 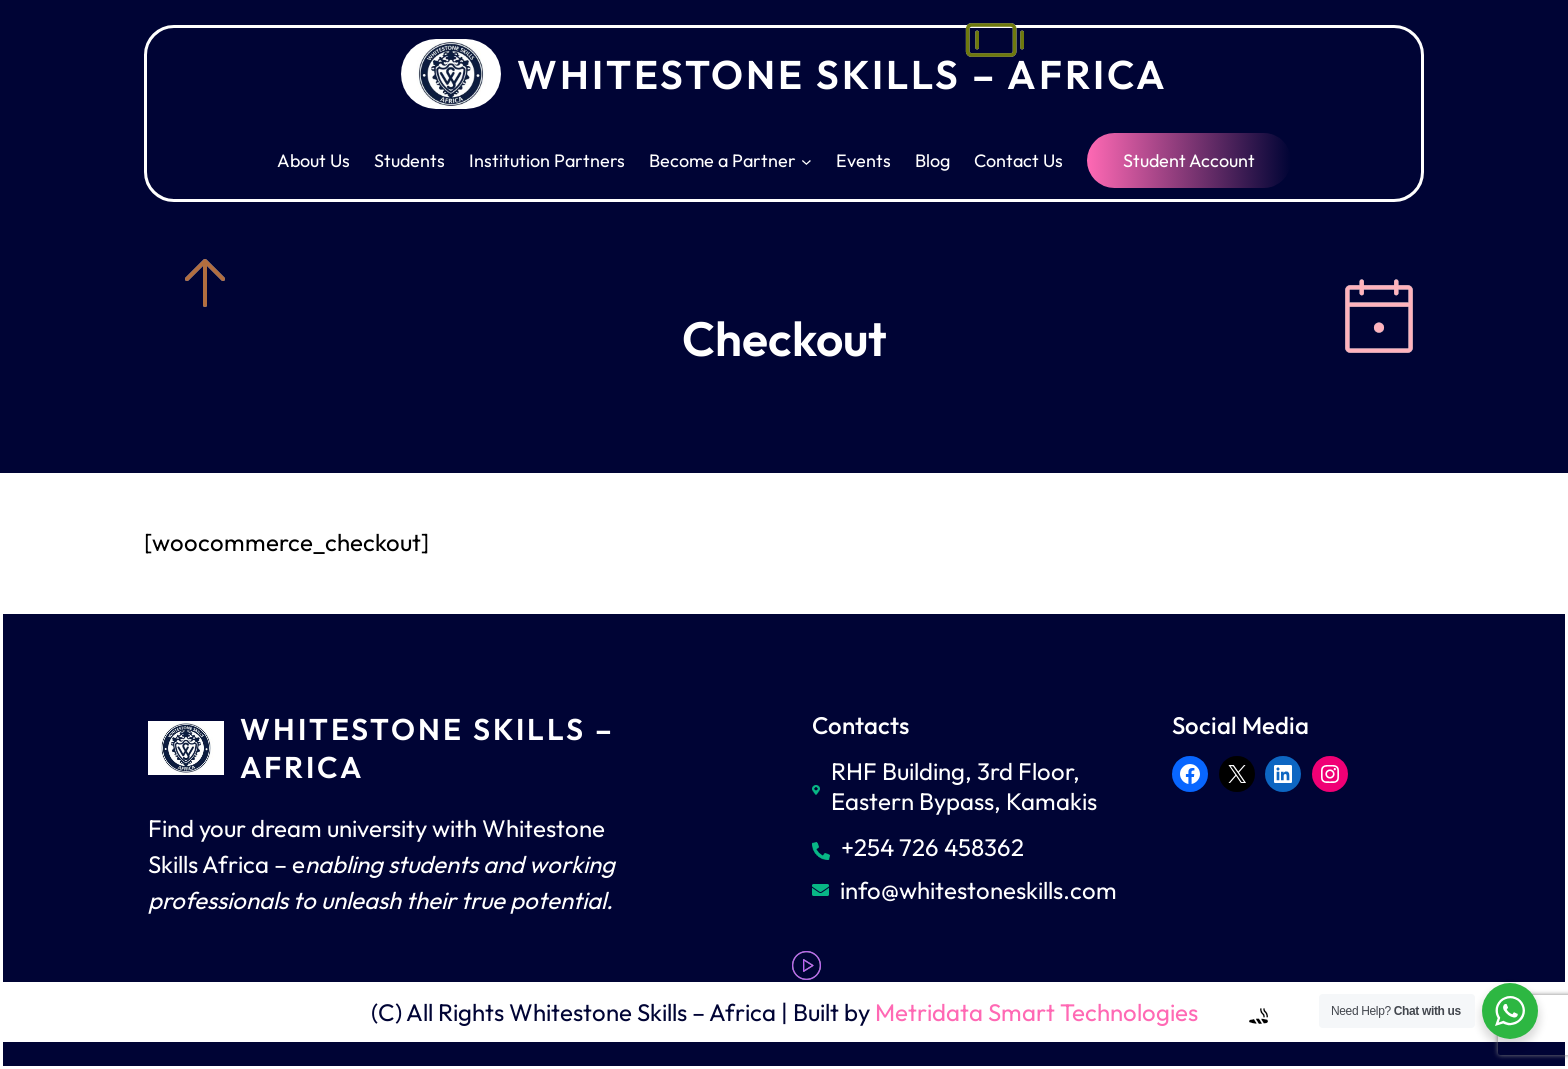 I want to click on indicates a calendar event or notification, so click(x=1379, y=319).